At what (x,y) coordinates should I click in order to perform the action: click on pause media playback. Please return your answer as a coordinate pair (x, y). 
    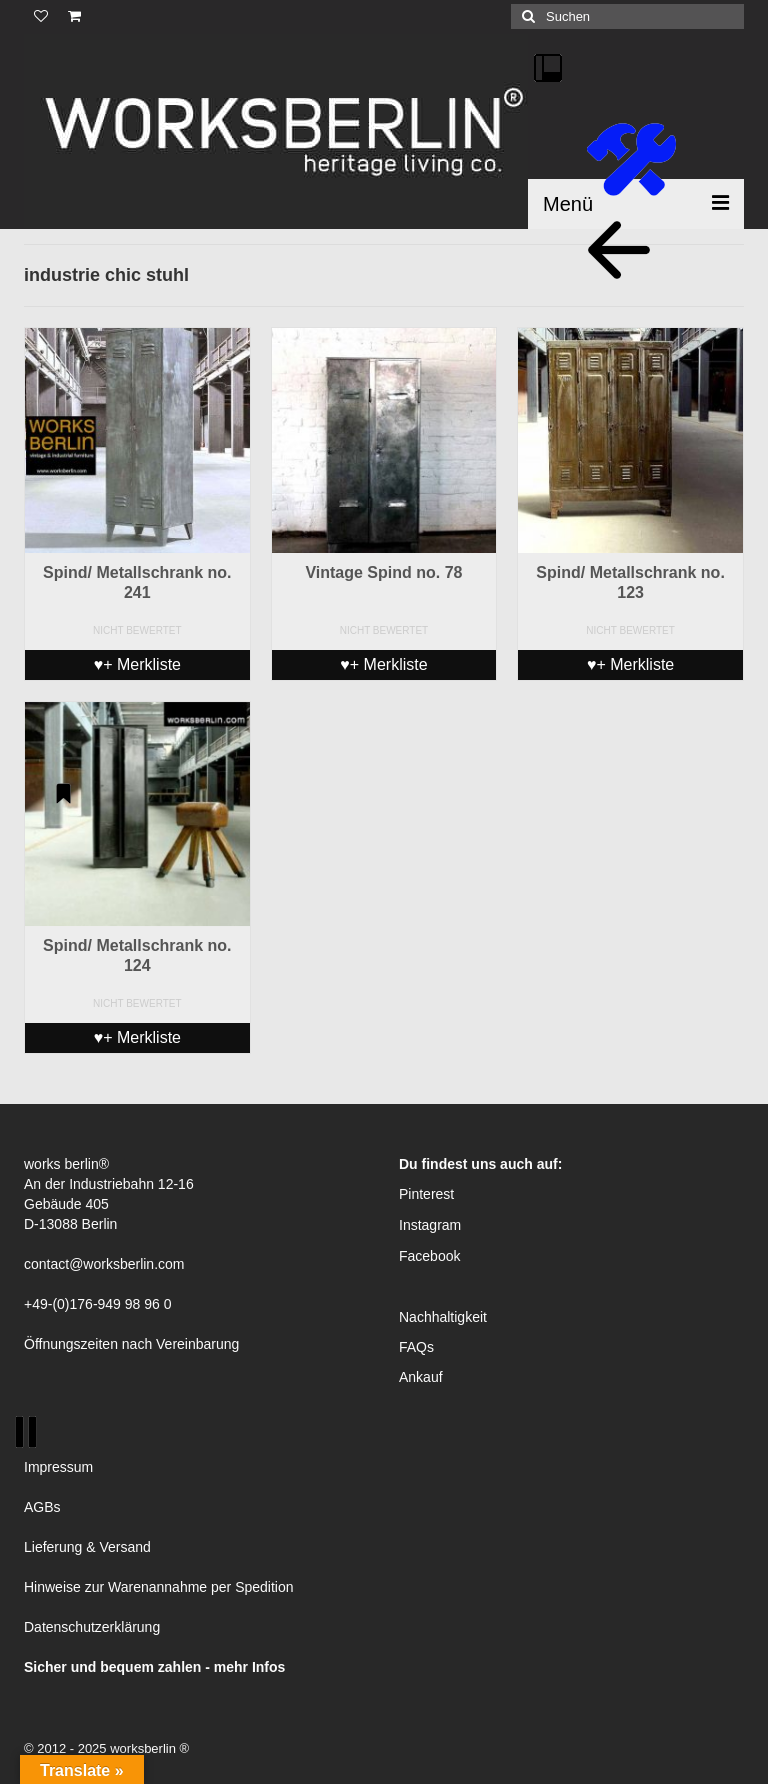
    Looking at the image, I should click on (26, 1432).